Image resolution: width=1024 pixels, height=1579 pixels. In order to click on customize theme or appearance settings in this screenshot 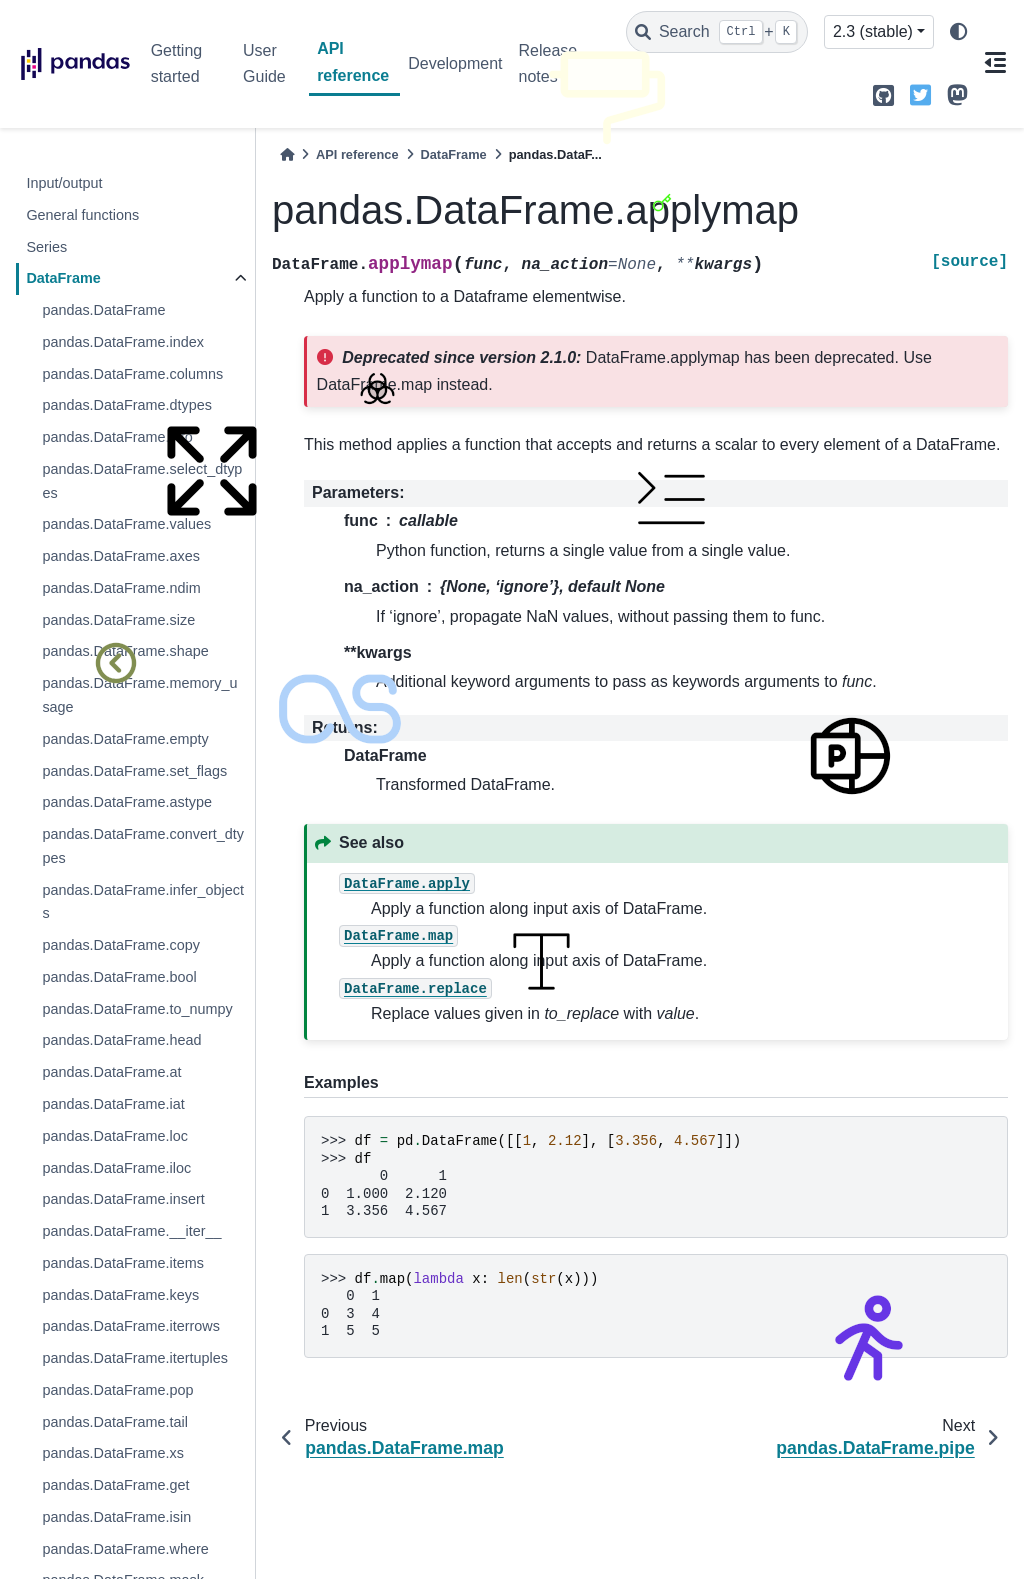, I will do `click(607, 90)`.